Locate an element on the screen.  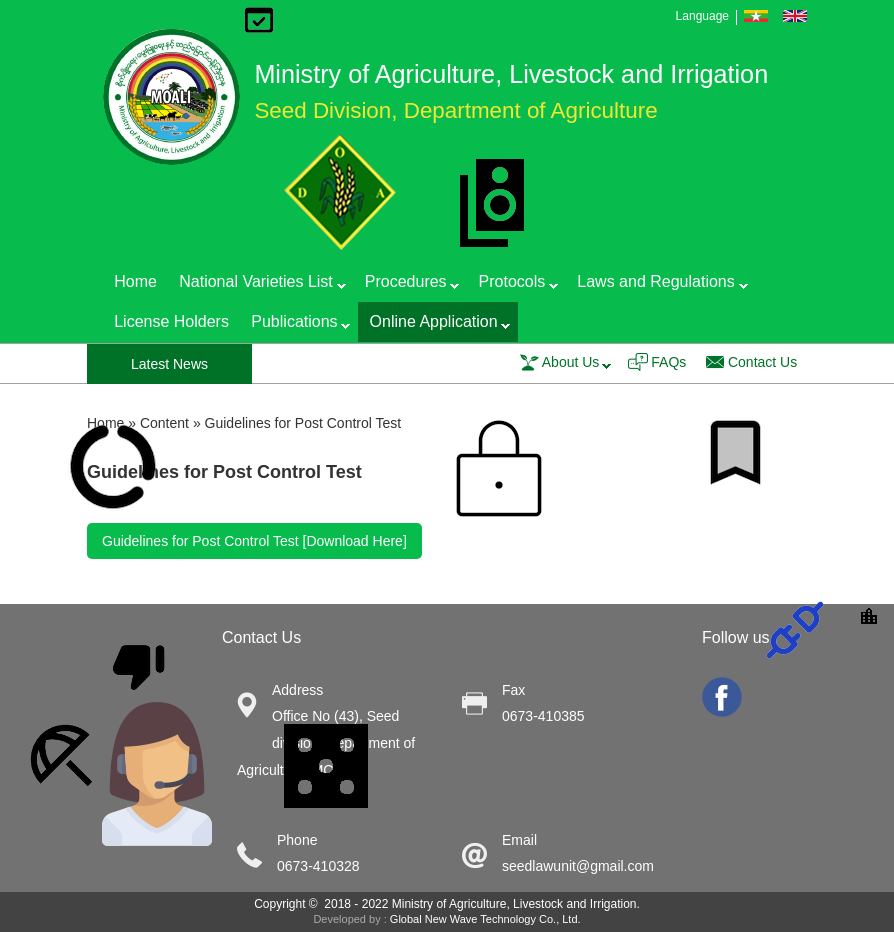
domain verification complete is located at coordinates (259, 20).